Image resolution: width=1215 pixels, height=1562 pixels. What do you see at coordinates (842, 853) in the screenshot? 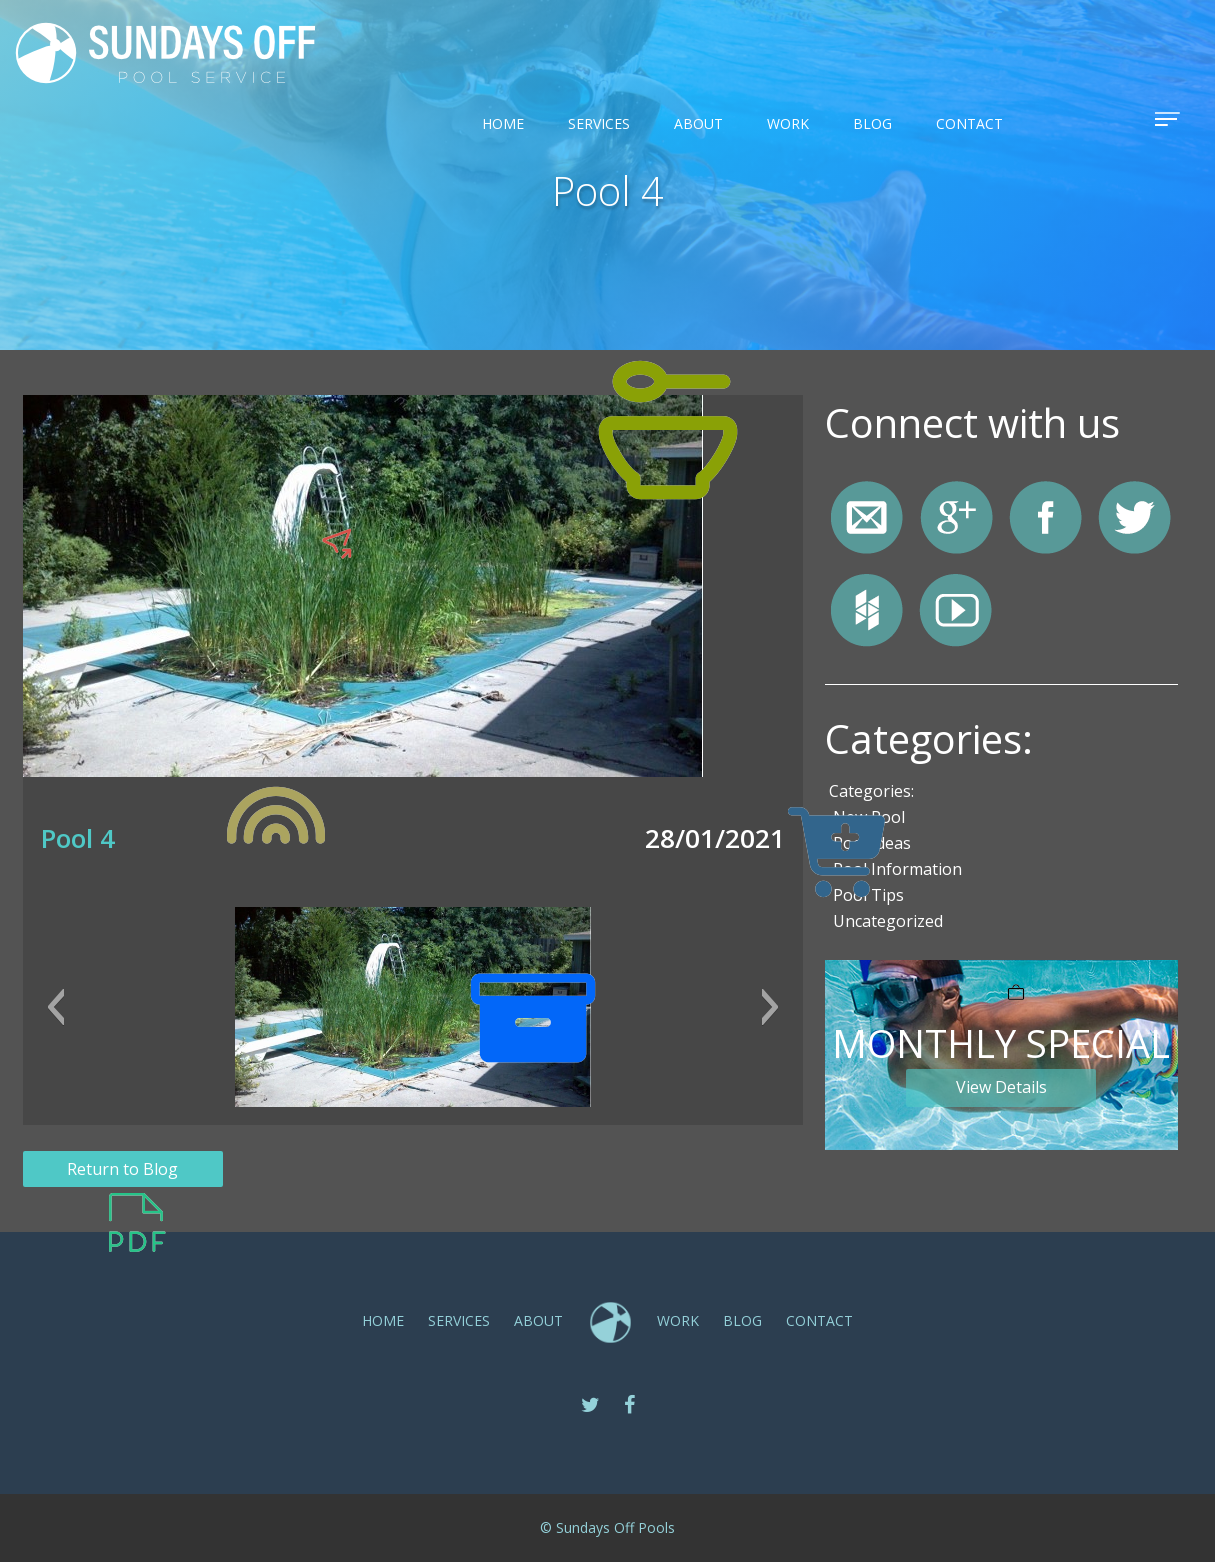
I see `add item to shopping cart` at bounding box center [842, 853].